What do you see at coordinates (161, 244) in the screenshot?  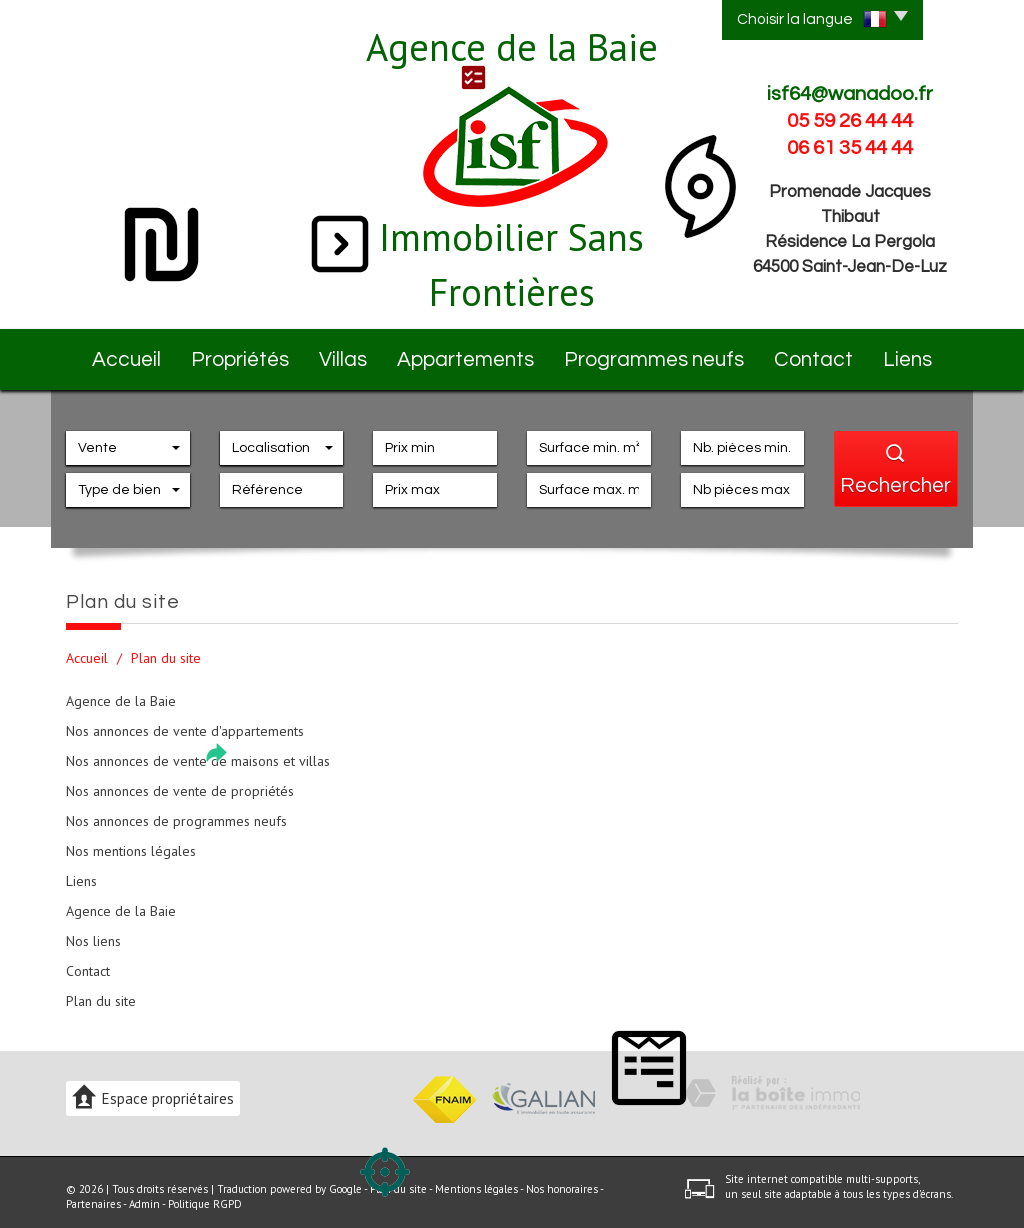 I see `indicates Israeli shekel currency` at bounding box center [161, 244].